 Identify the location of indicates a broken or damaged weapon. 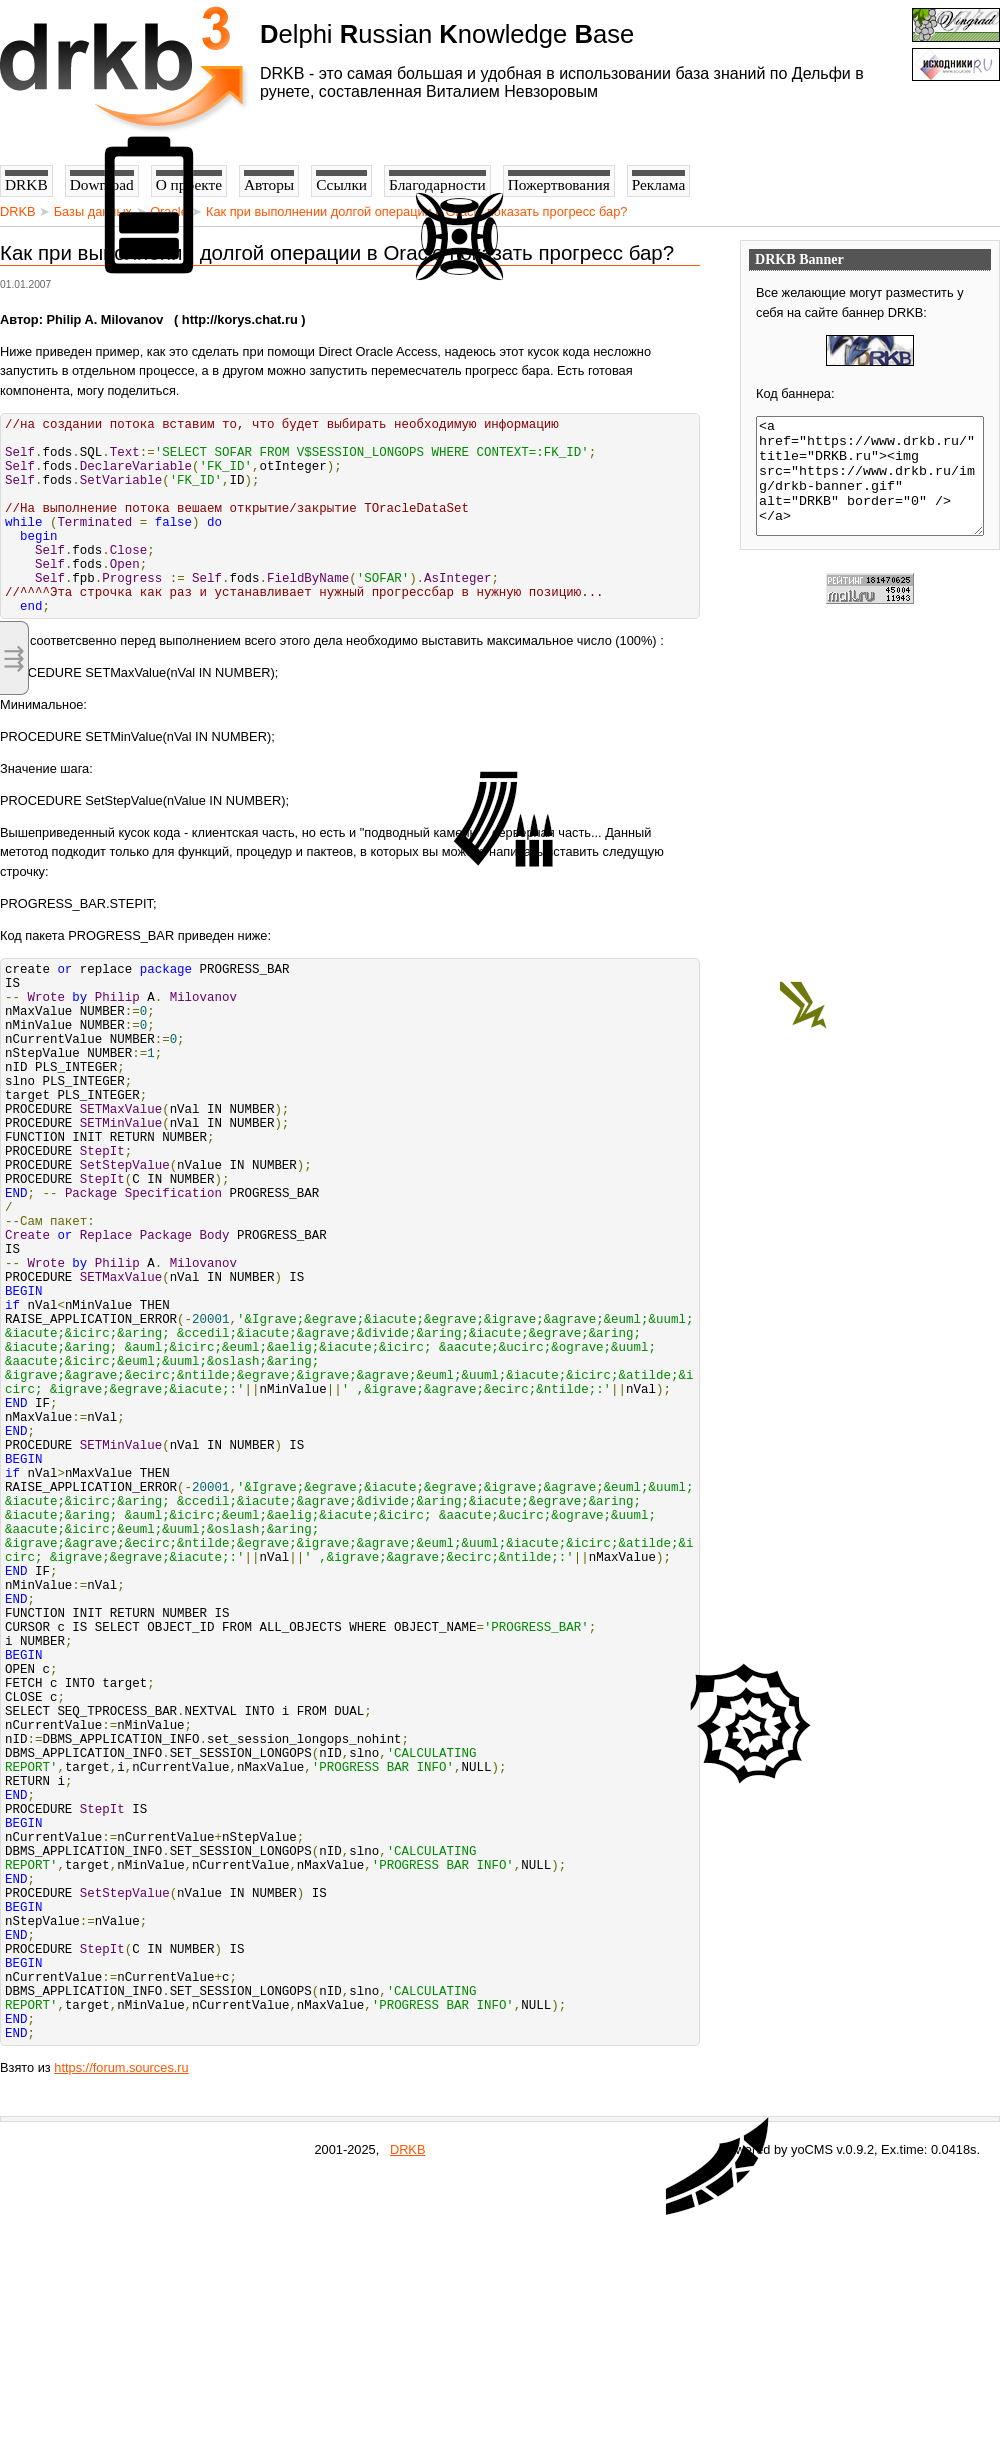
(717, 2168).